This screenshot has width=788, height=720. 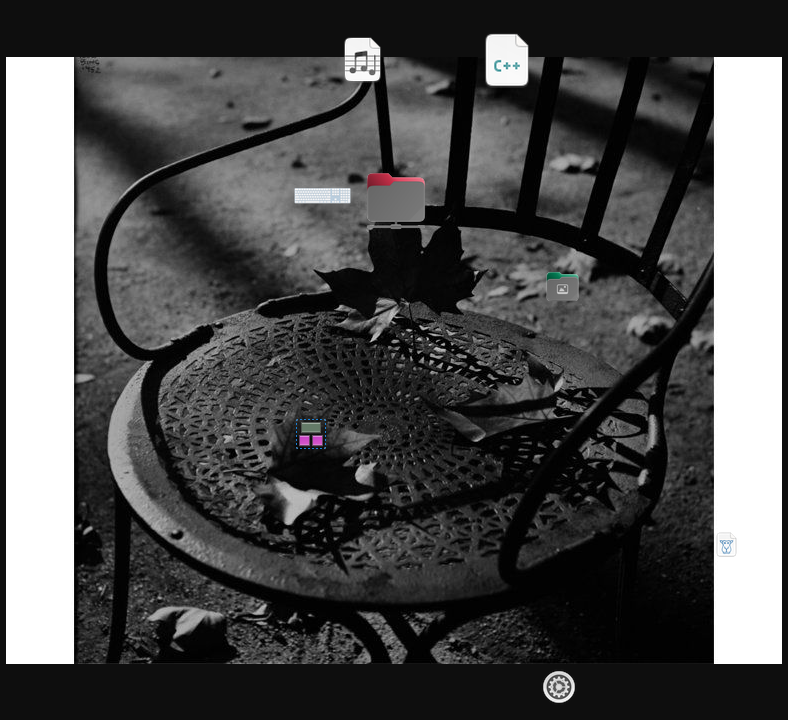 I want to click on open your pictures folder, so click(x=562, y=286).